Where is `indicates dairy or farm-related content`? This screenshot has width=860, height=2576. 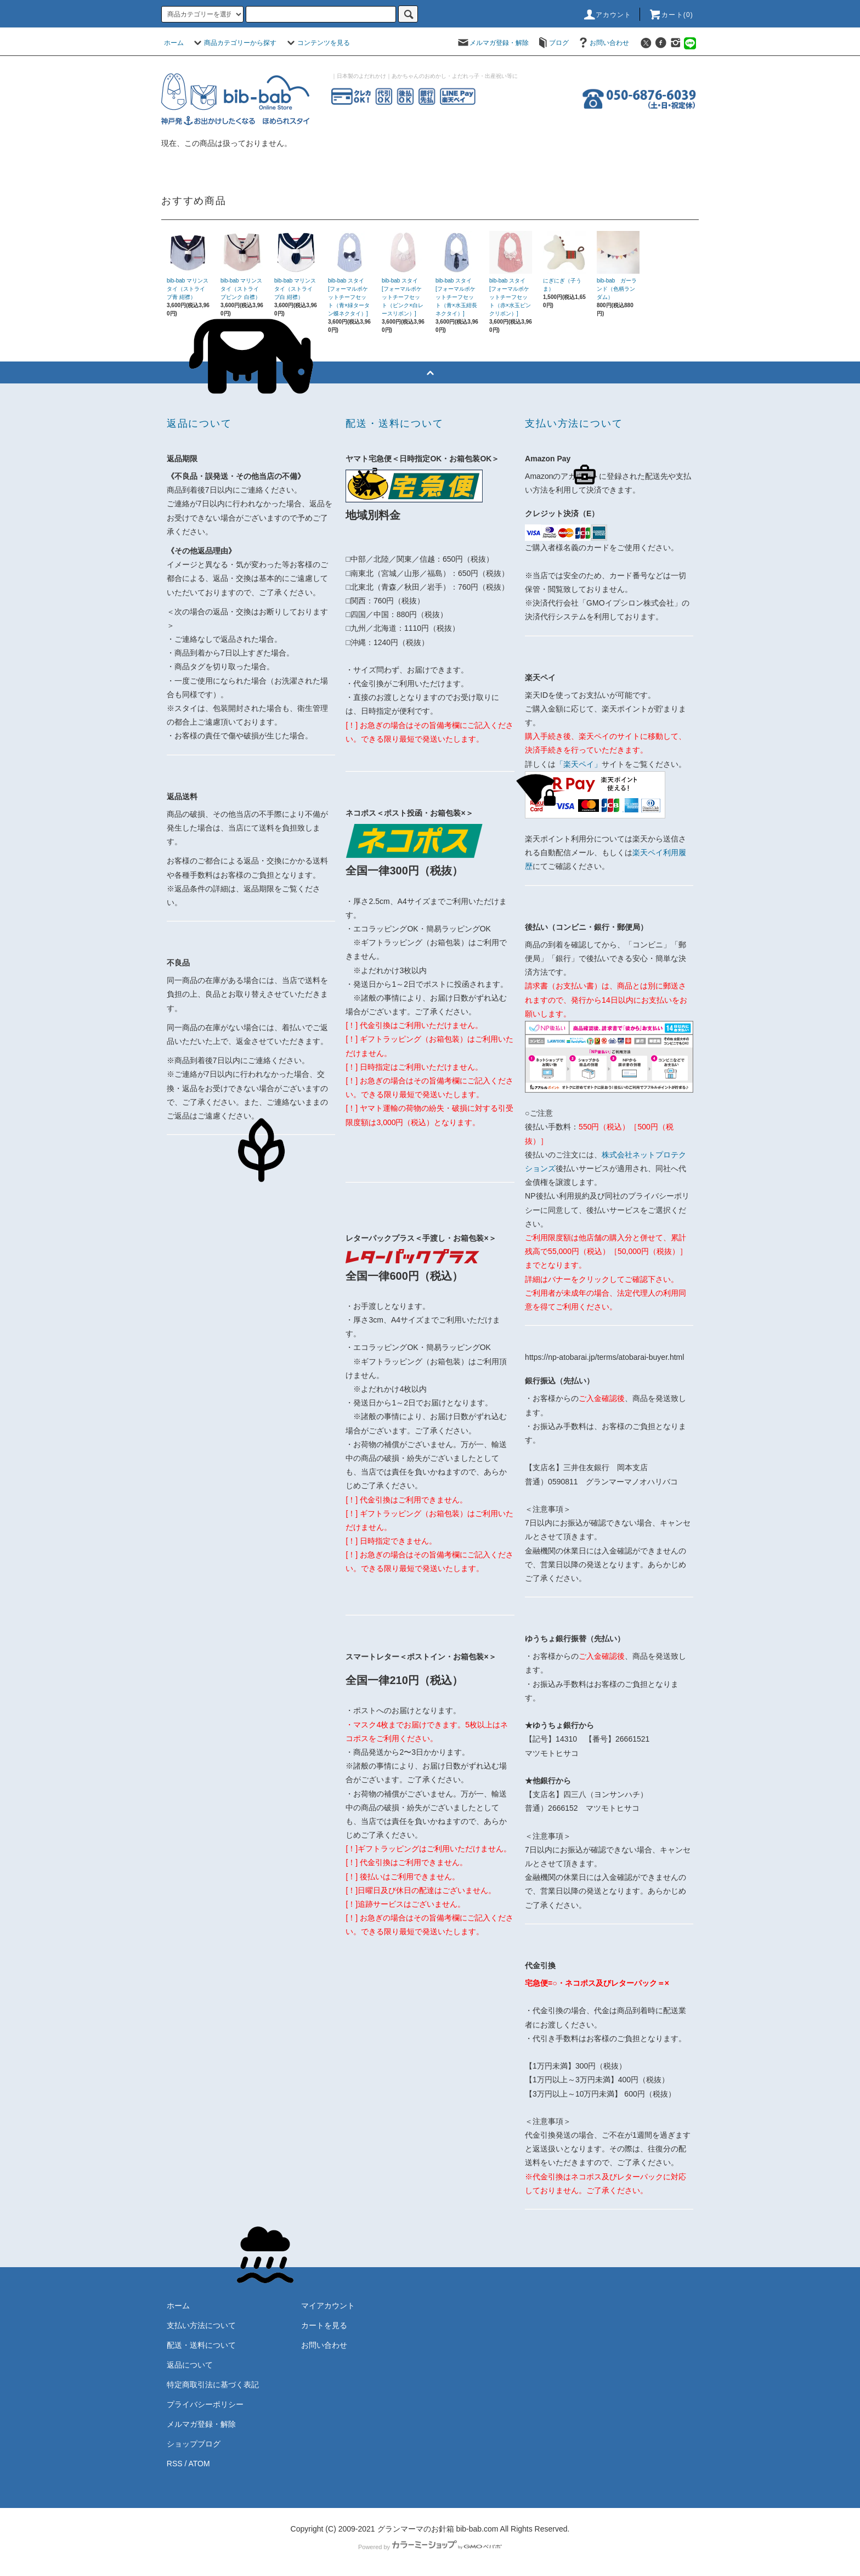
indicates dairy or farm-related content is located at coordinates (251, 356).